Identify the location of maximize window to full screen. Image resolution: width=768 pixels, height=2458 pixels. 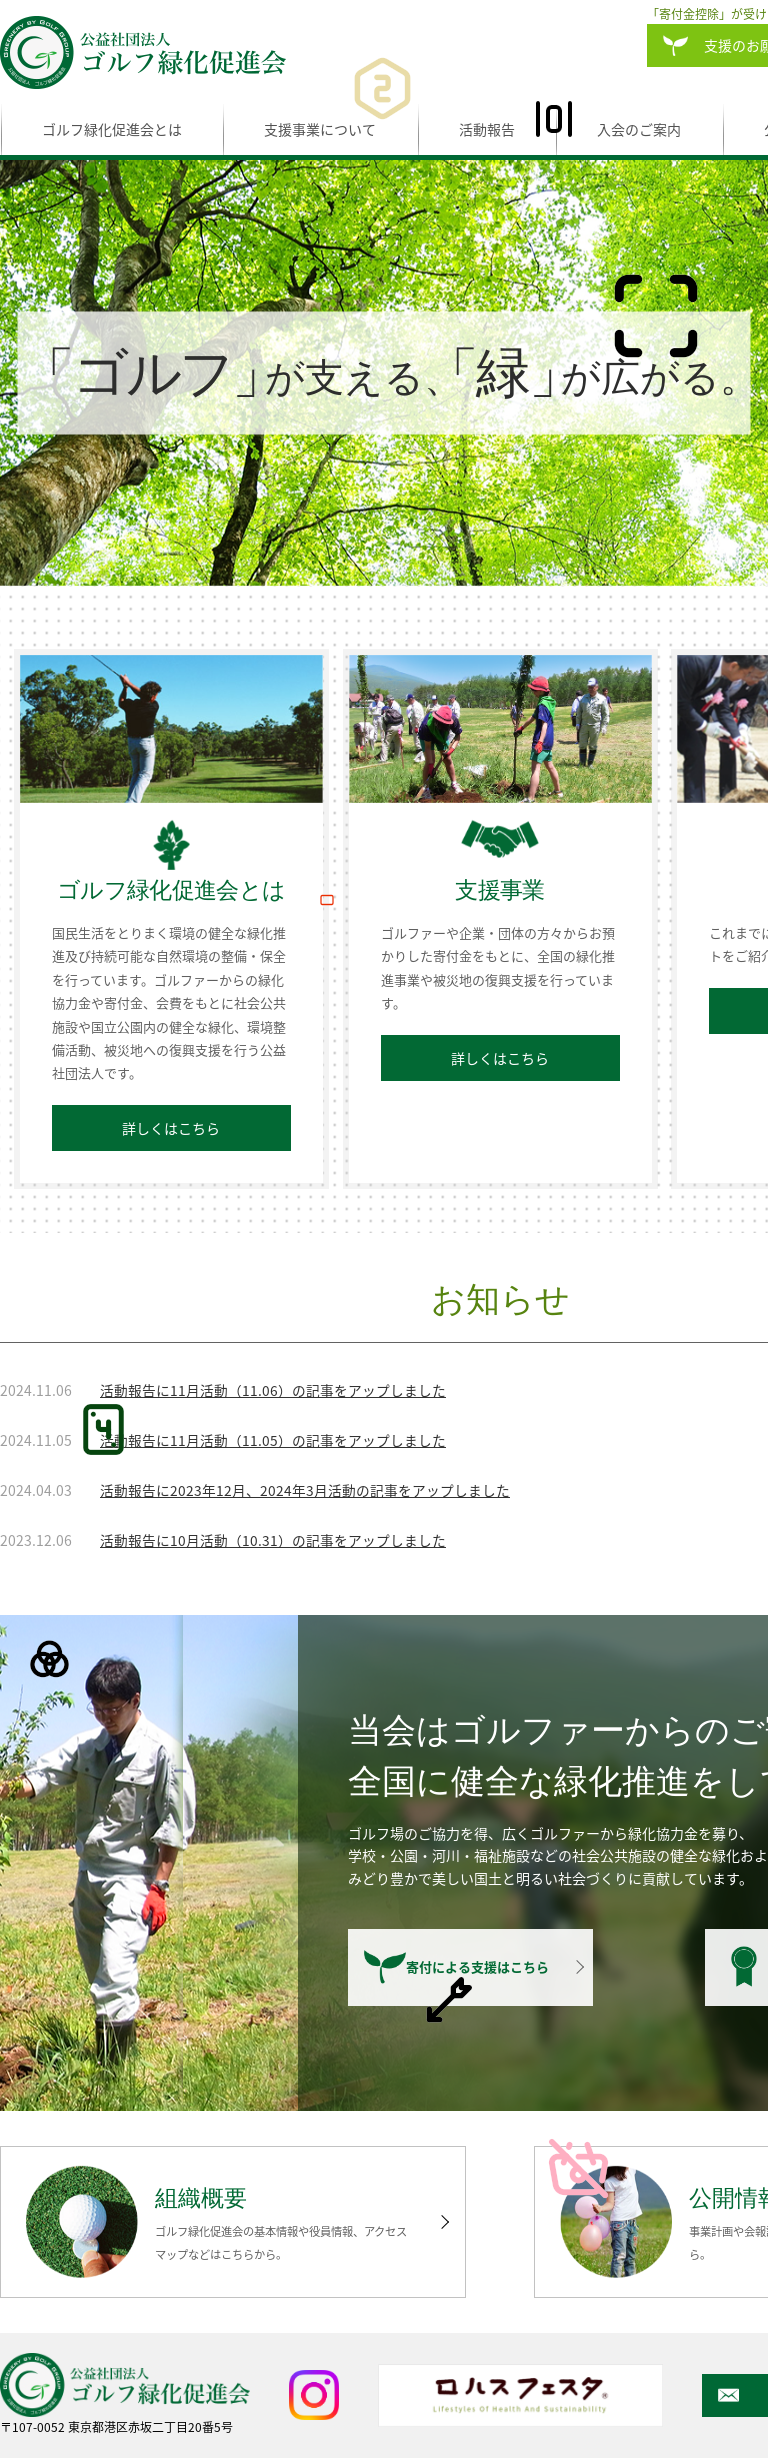
(656, 316).